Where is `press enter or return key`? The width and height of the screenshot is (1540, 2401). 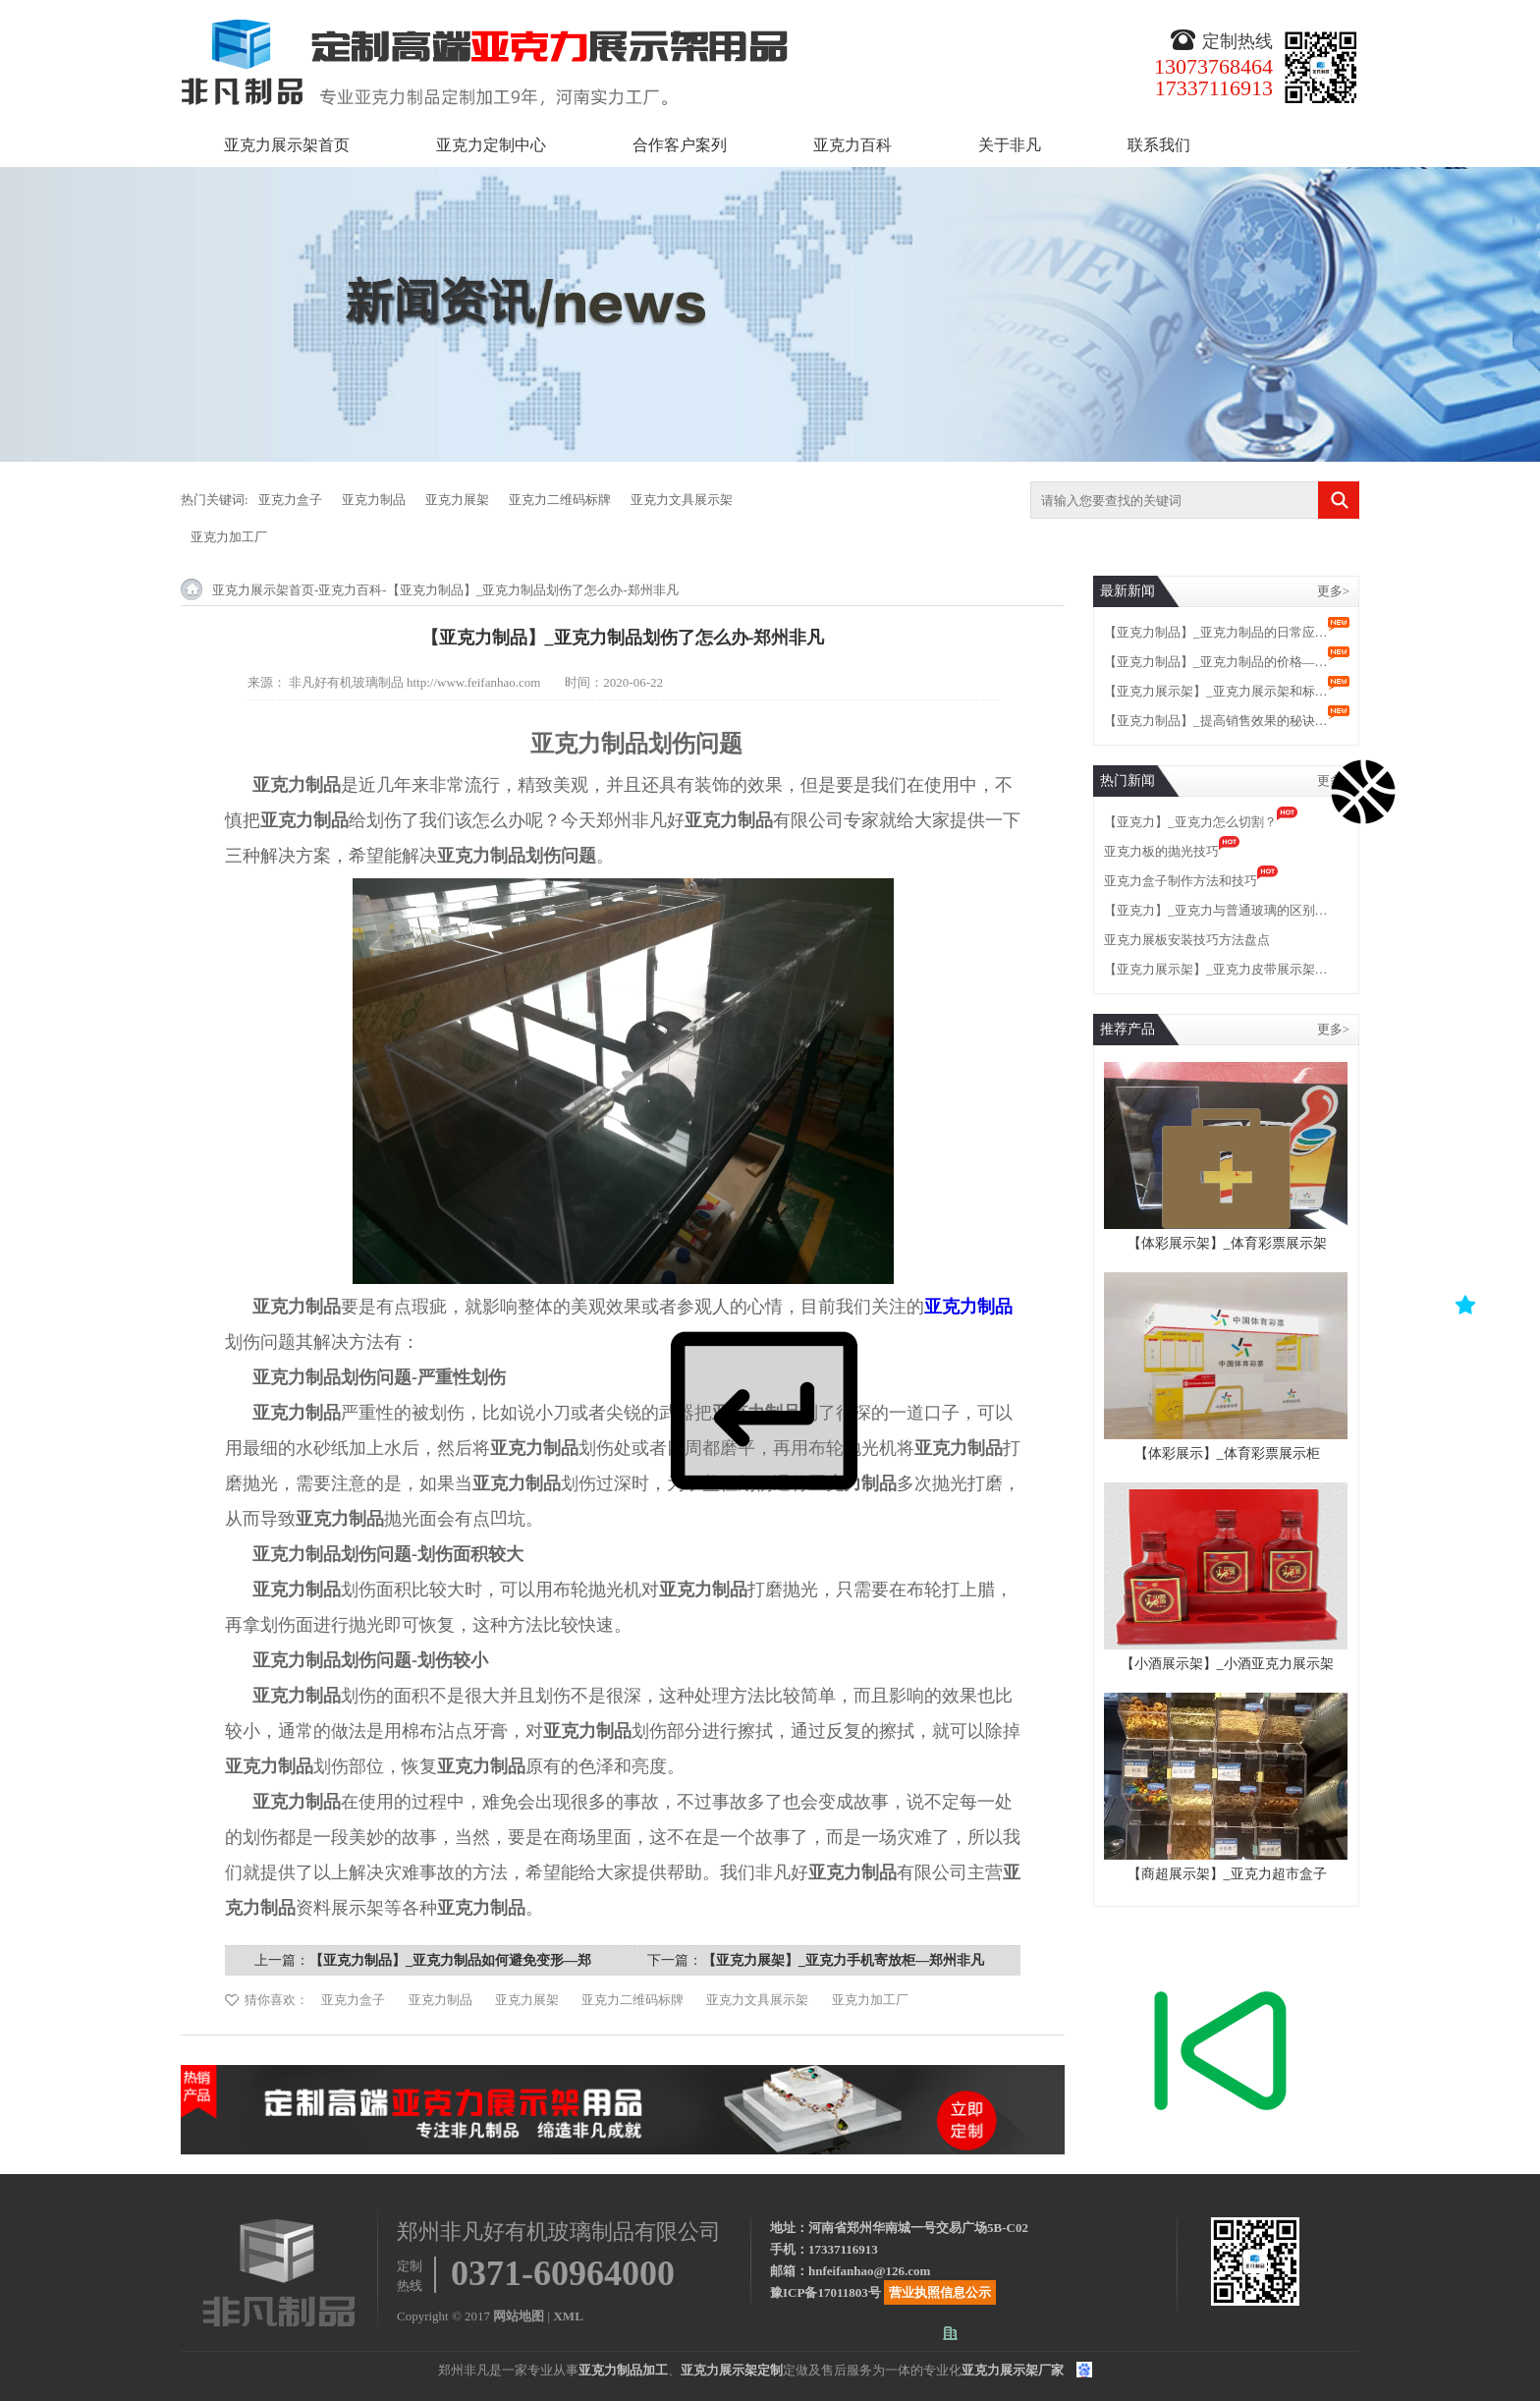 press enter or return key is located at coordinates (764, 1411).